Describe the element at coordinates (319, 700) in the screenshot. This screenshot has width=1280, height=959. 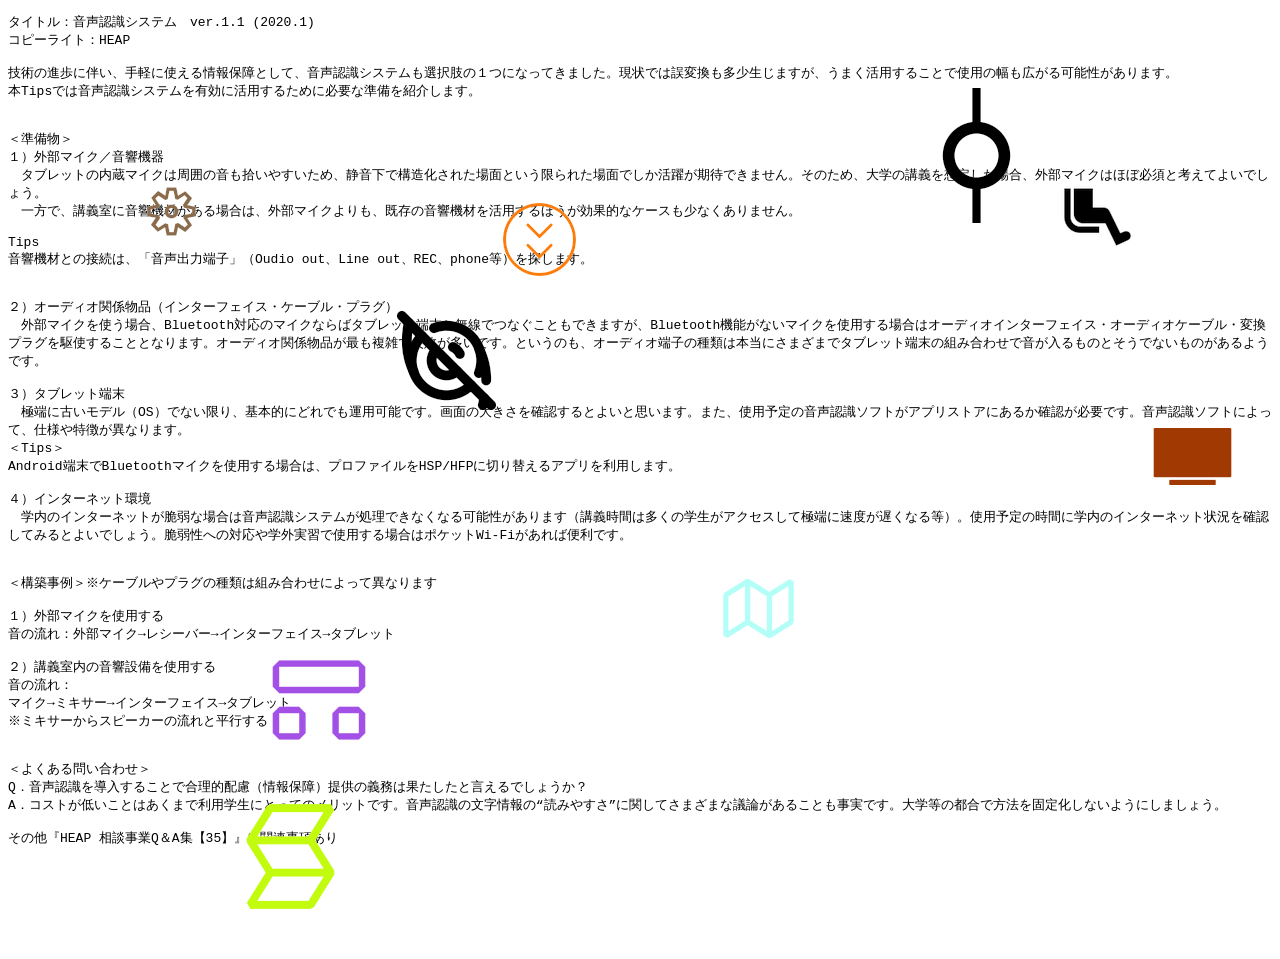
I see `view code structure or hierarchy` at that location.